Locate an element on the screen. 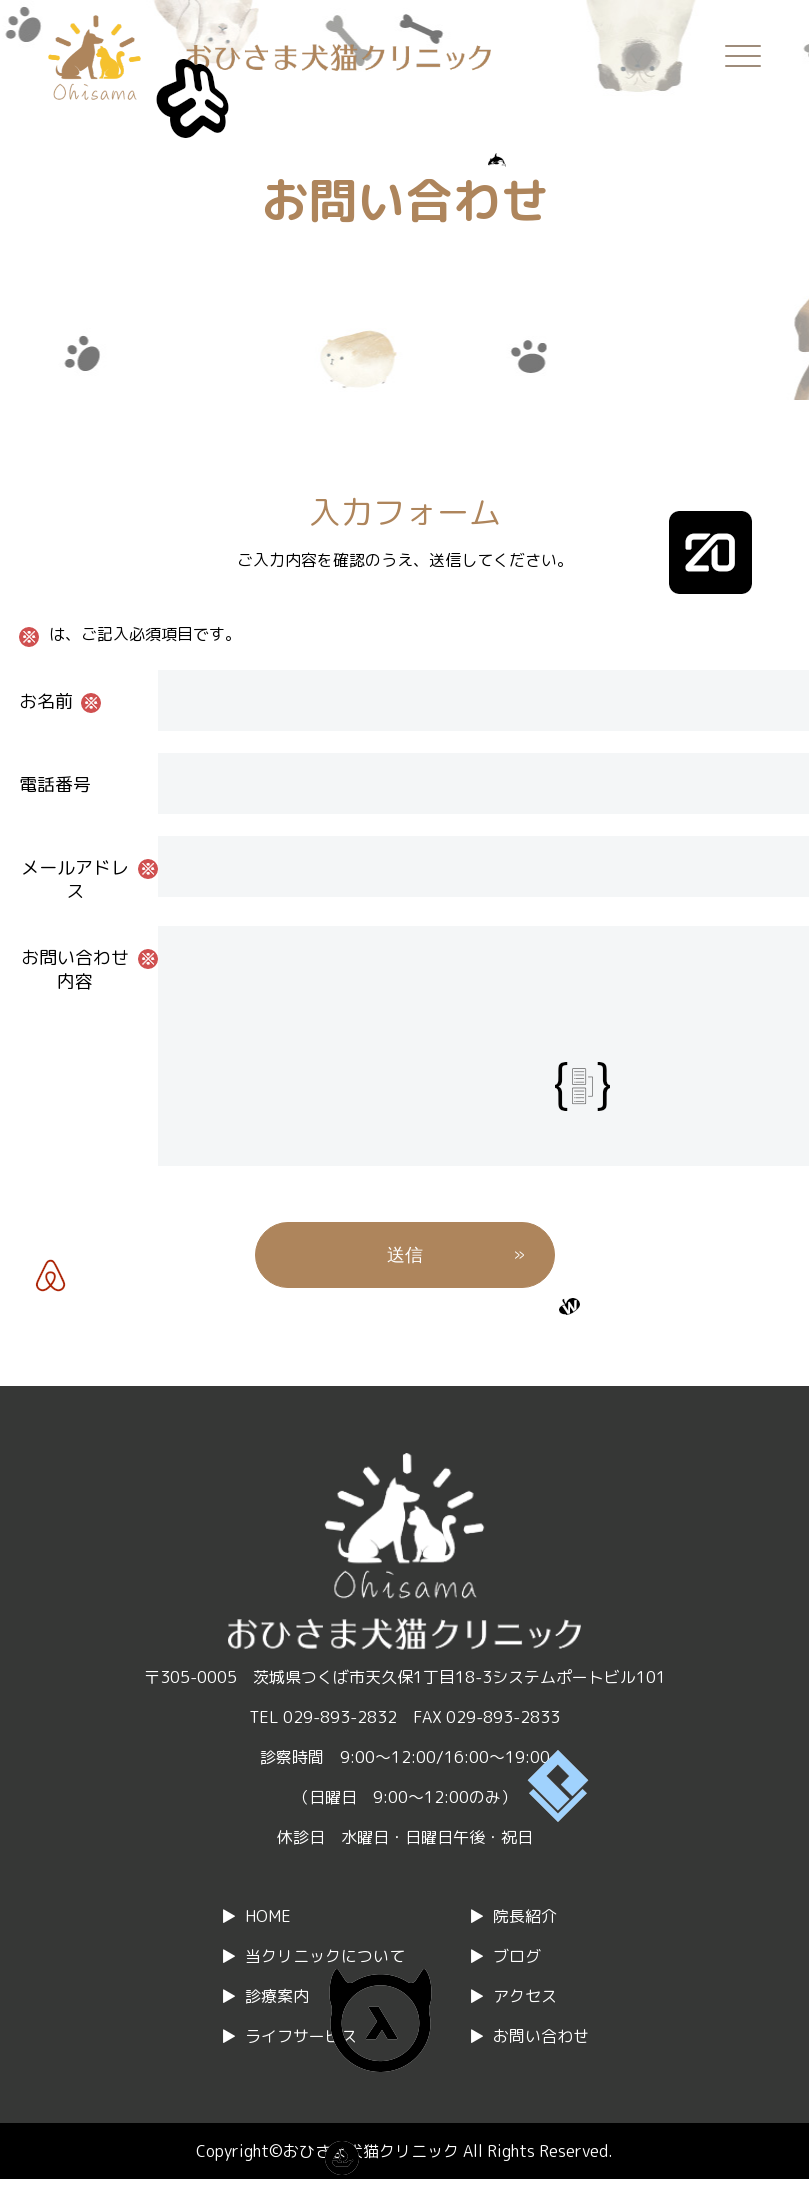 The height and width of the screenshot is (2207, 809). apache hbase database platform logo is located at coordinates (497, 160).